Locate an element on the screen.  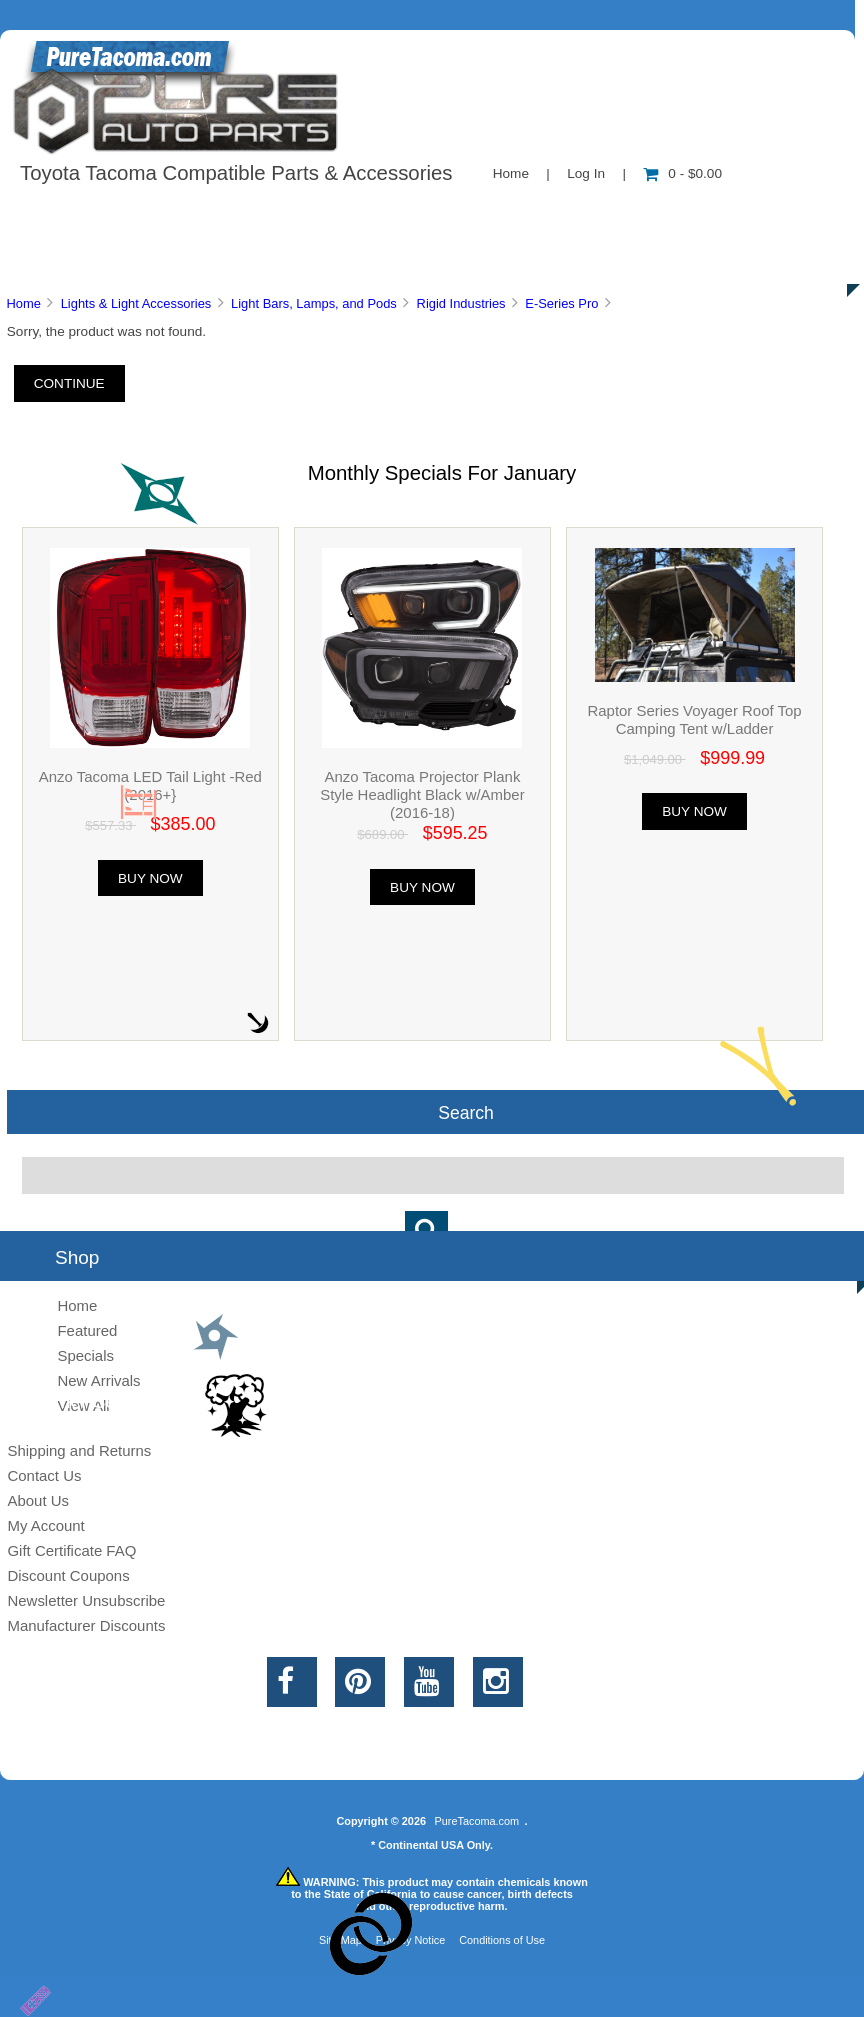
dowsing or divination tool in a game interface is located at coordinates (758, 1066).